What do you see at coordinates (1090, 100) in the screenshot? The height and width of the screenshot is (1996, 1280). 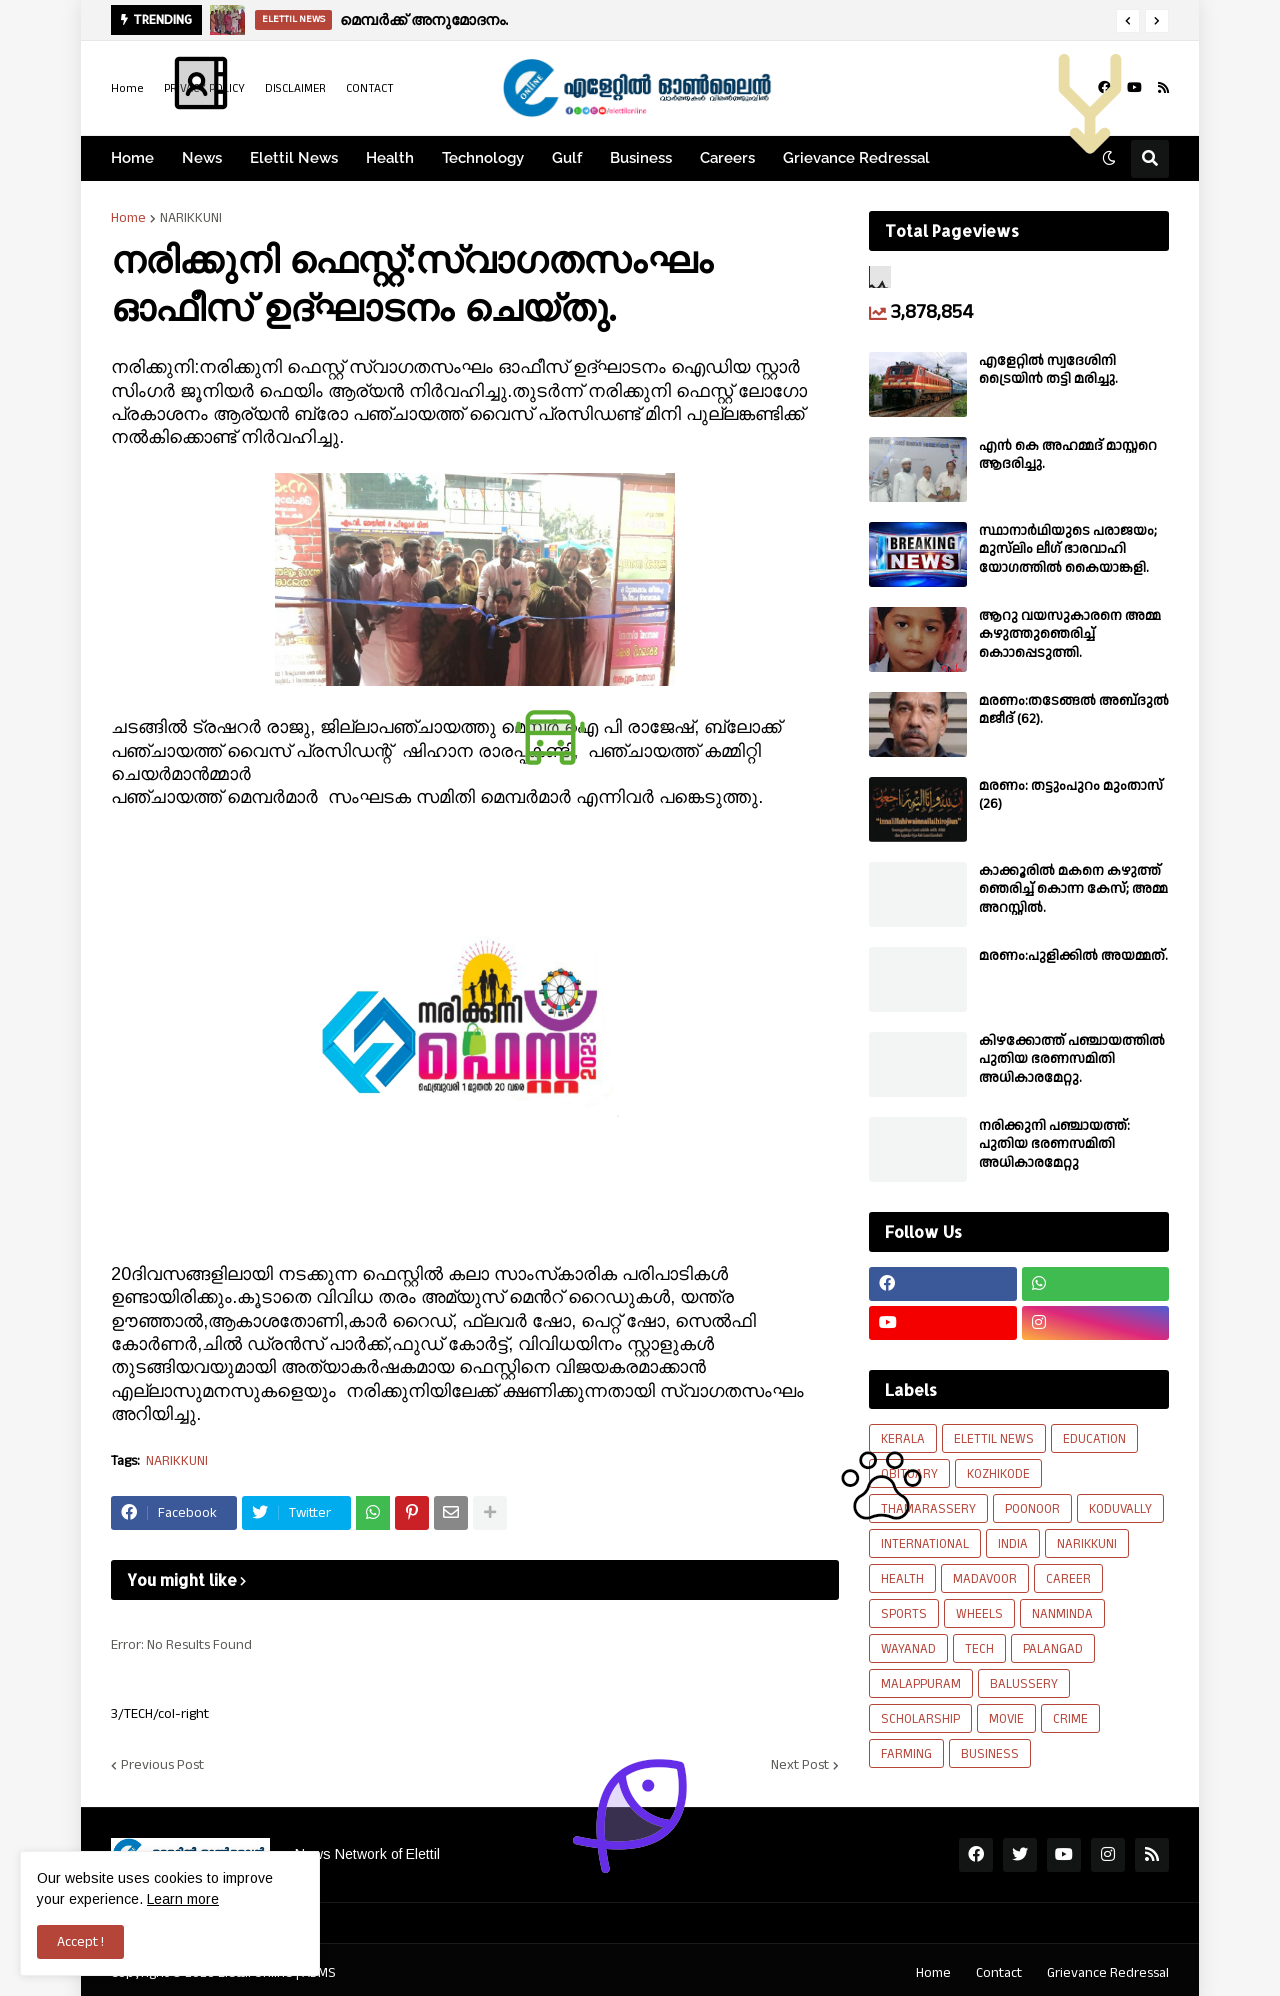 I see `merge branches or items together` at bounding box center [1090, 100].